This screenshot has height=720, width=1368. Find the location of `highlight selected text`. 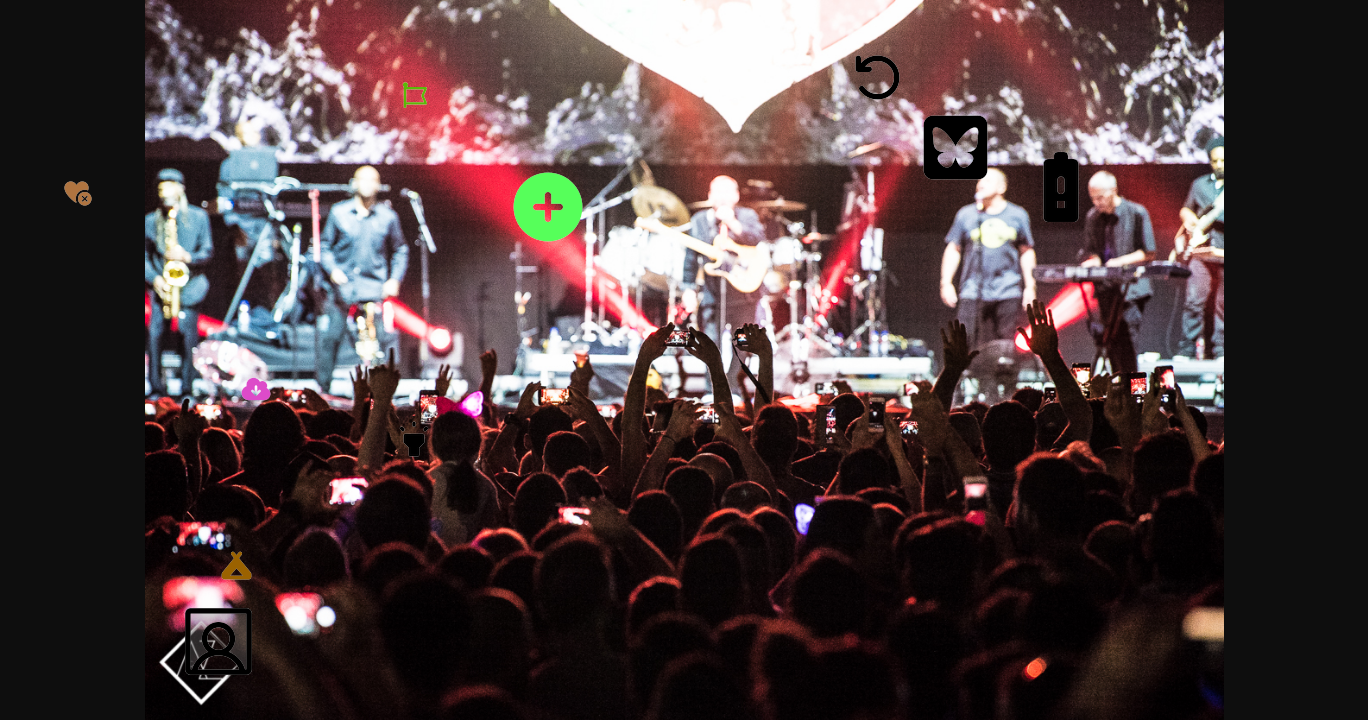

highlight selected text is located at coordinates (414, 439).